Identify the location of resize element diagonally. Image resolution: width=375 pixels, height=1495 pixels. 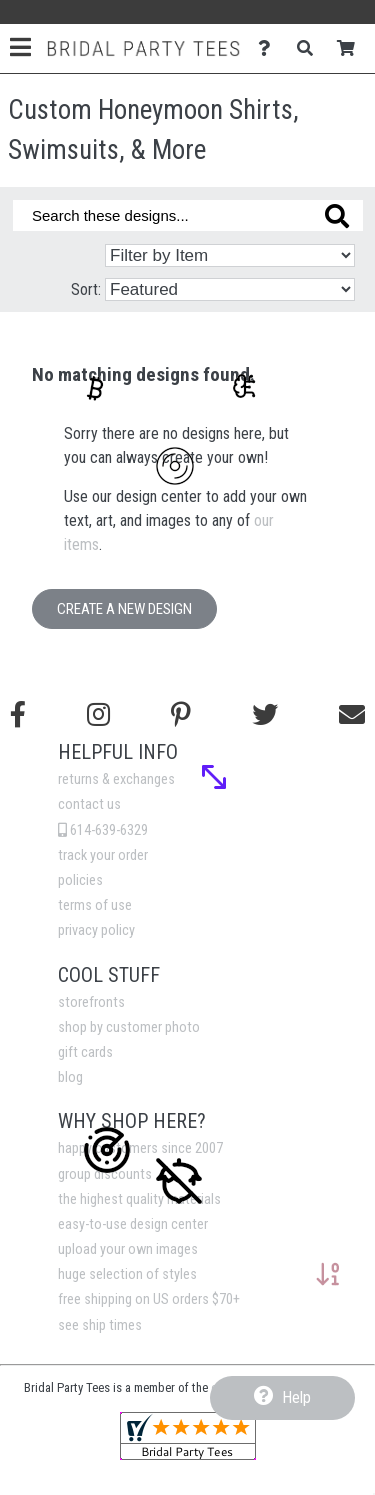
(214, 777).